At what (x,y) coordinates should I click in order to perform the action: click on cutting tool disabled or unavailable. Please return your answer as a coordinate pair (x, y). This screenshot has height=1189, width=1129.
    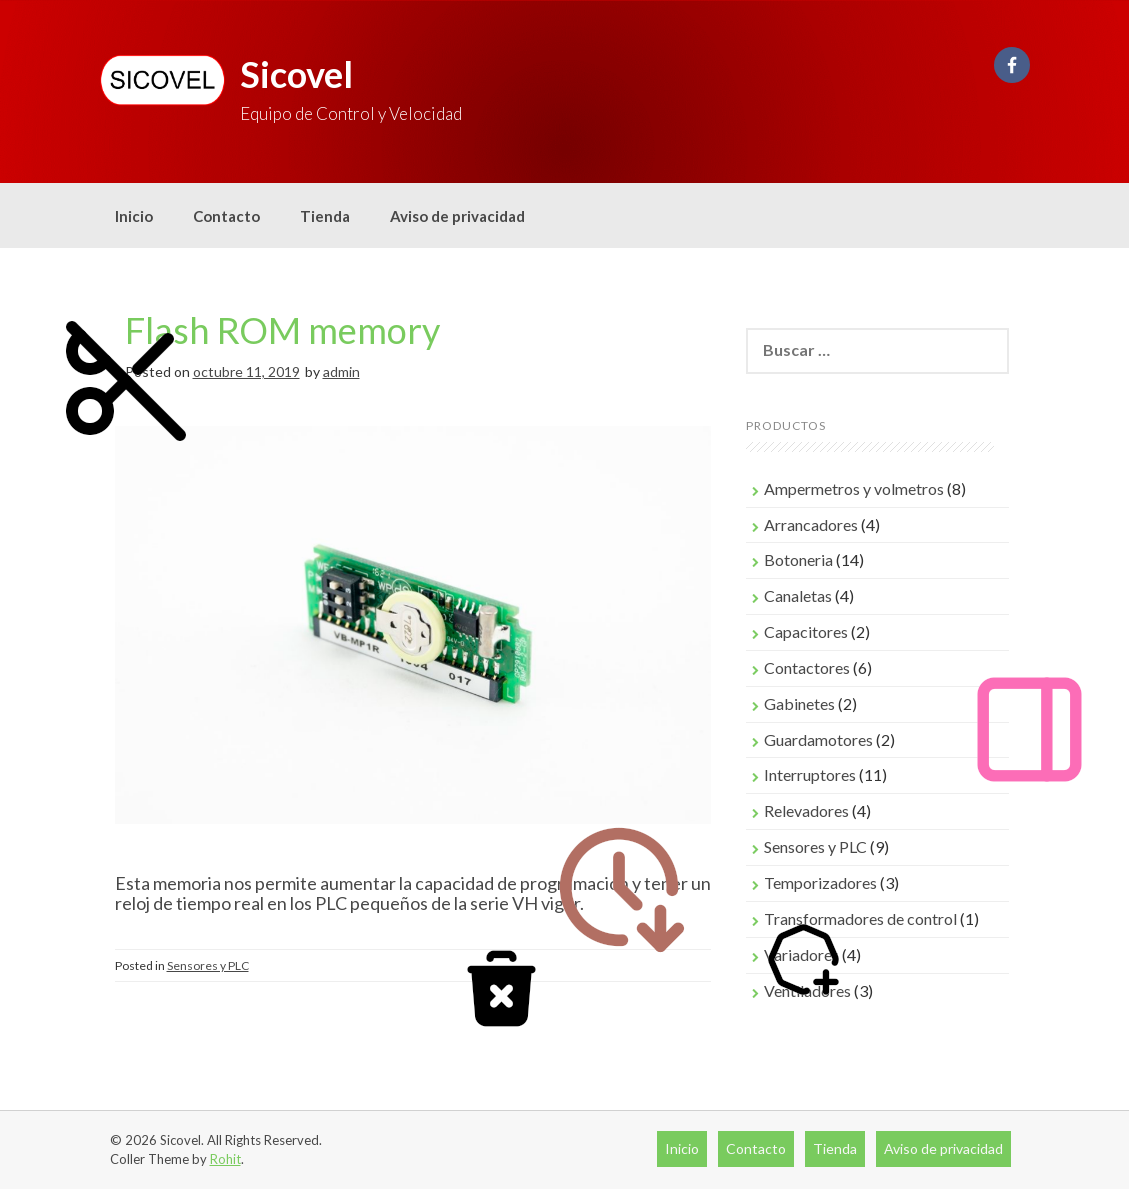
    Looking at the image, I should click on (126, 381).